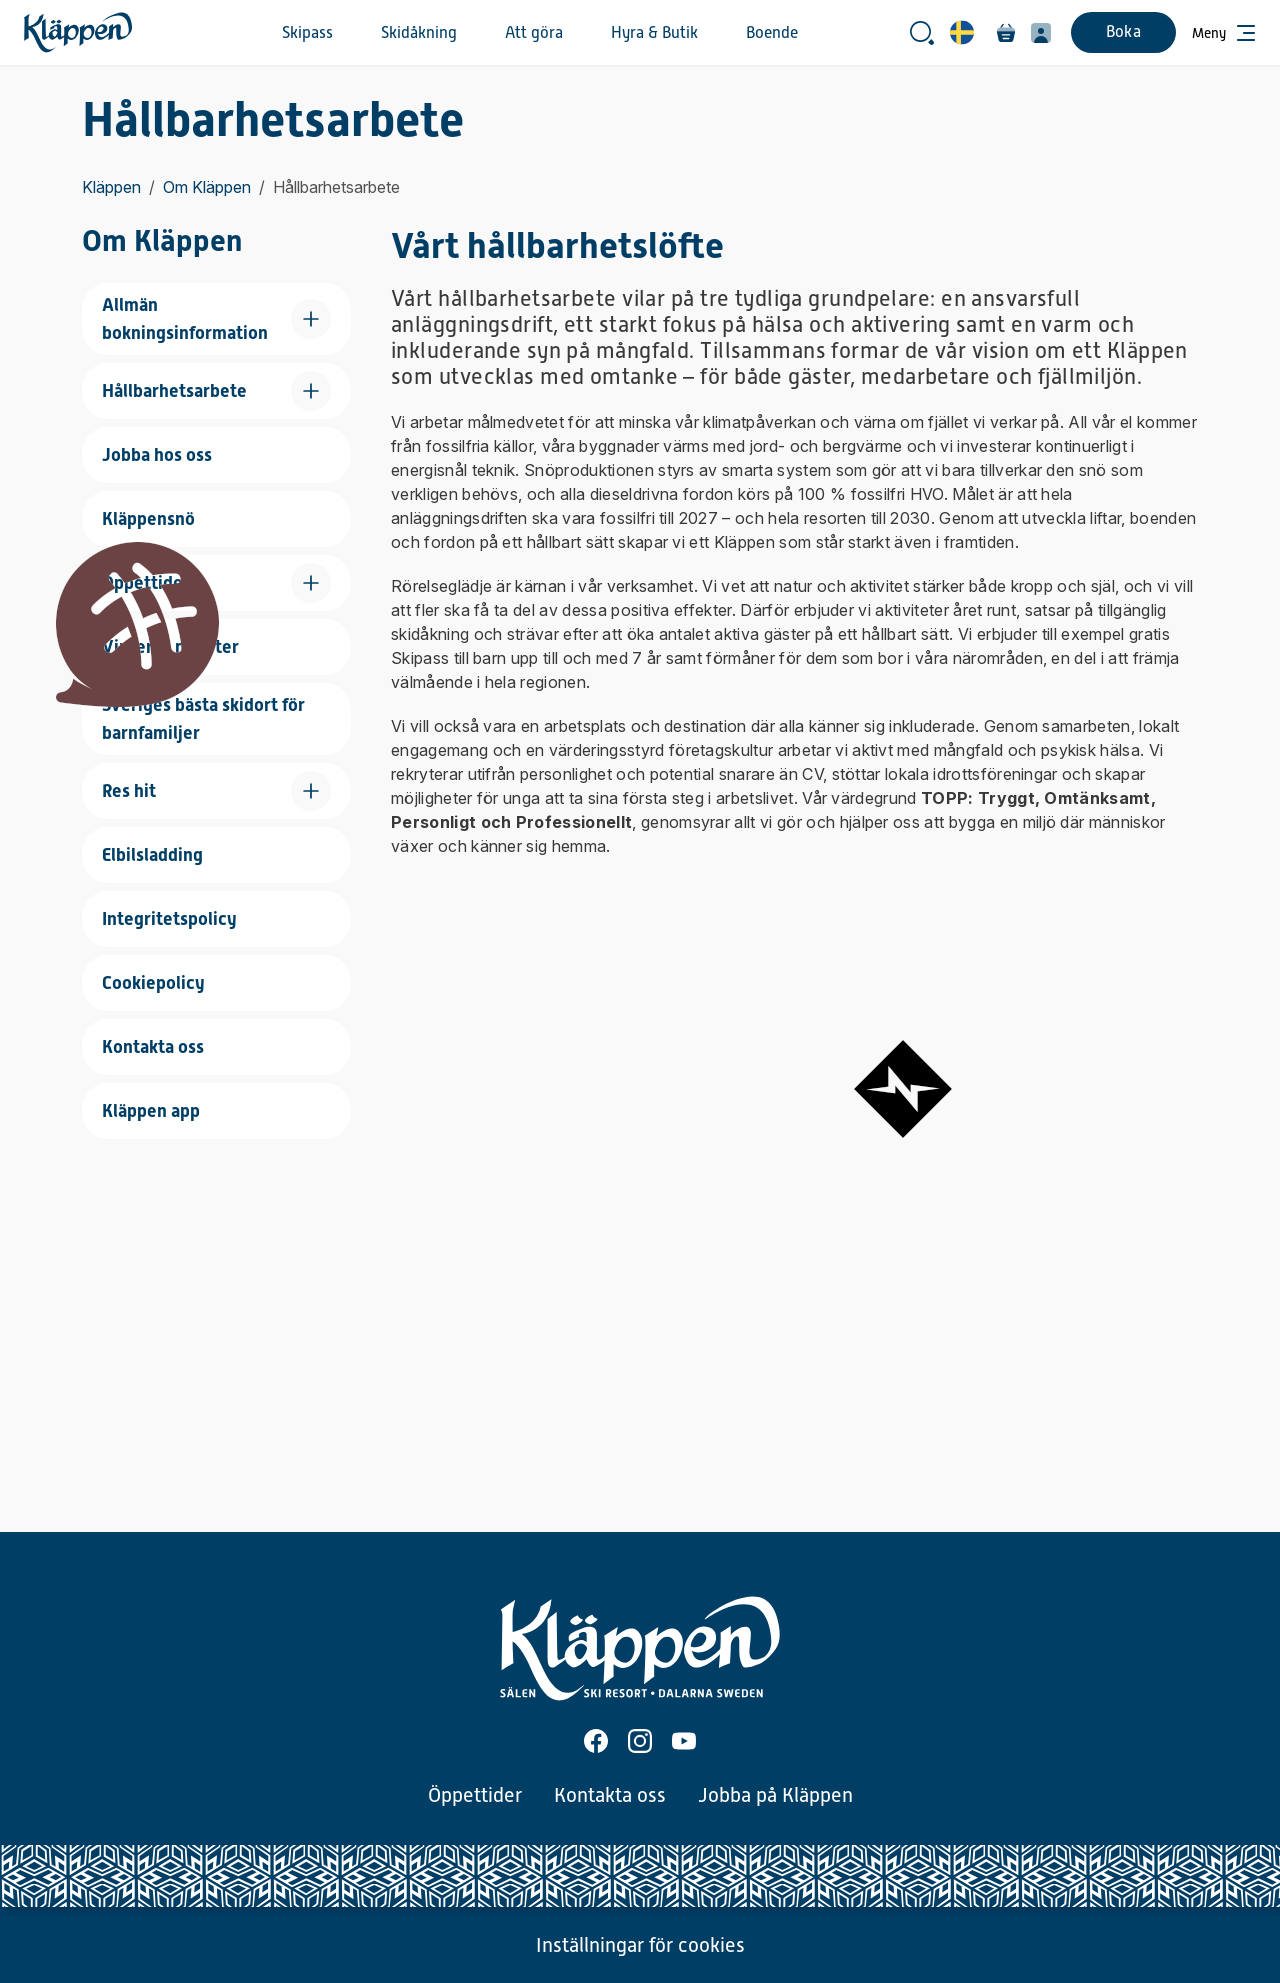 The image size is (1280, 1983). Describe the element at coordinates (903, 1089) in the screenshot. I see `normalize.css library logo` at that location.